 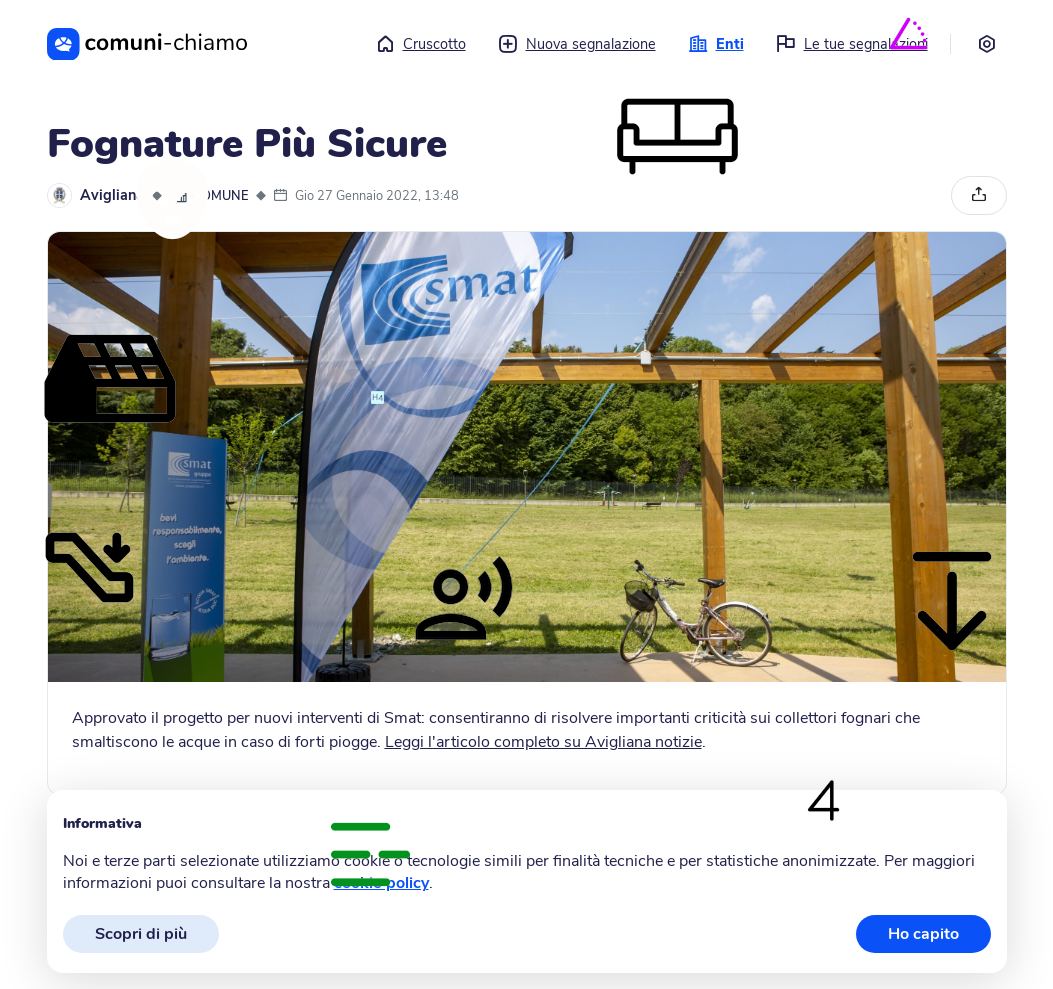 I want to click on indicates escalator going down, so click(x=89, y=567).